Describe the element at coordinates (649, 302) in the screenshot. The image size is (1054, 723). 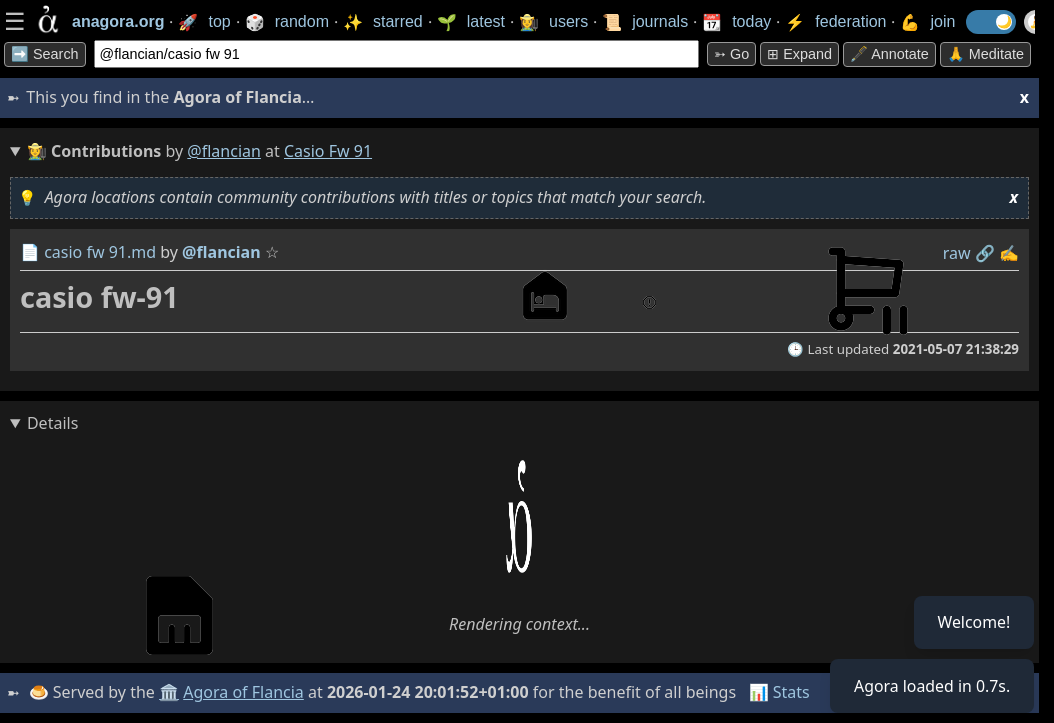
I see `indicates an email error or delivery failure` at that location.